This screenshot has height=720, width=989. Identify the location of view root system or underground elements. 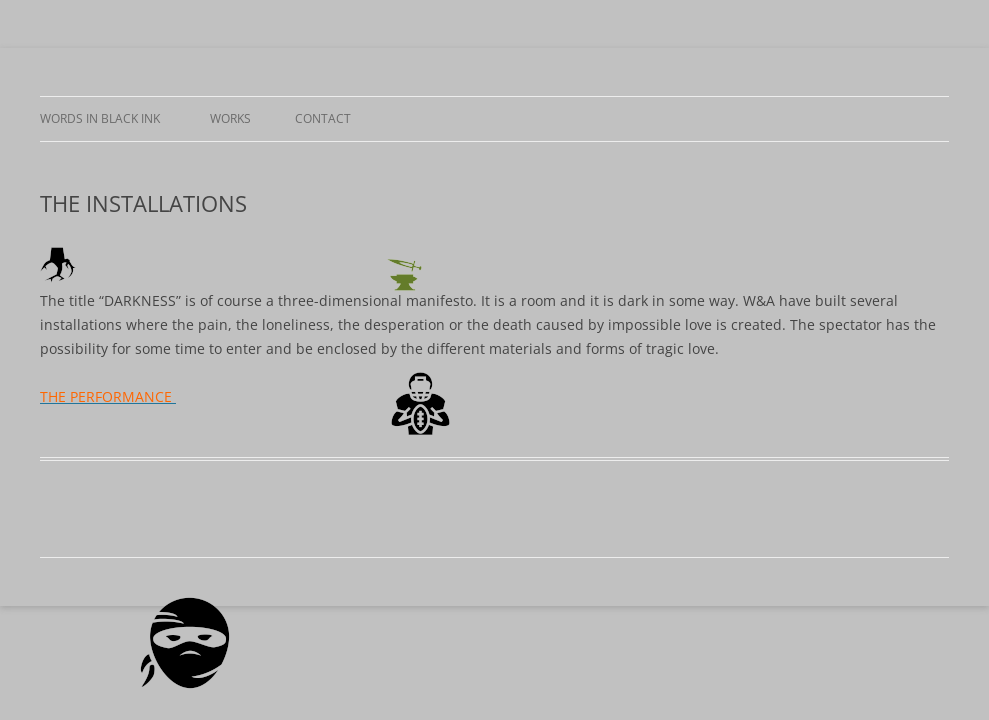
(58, 265).